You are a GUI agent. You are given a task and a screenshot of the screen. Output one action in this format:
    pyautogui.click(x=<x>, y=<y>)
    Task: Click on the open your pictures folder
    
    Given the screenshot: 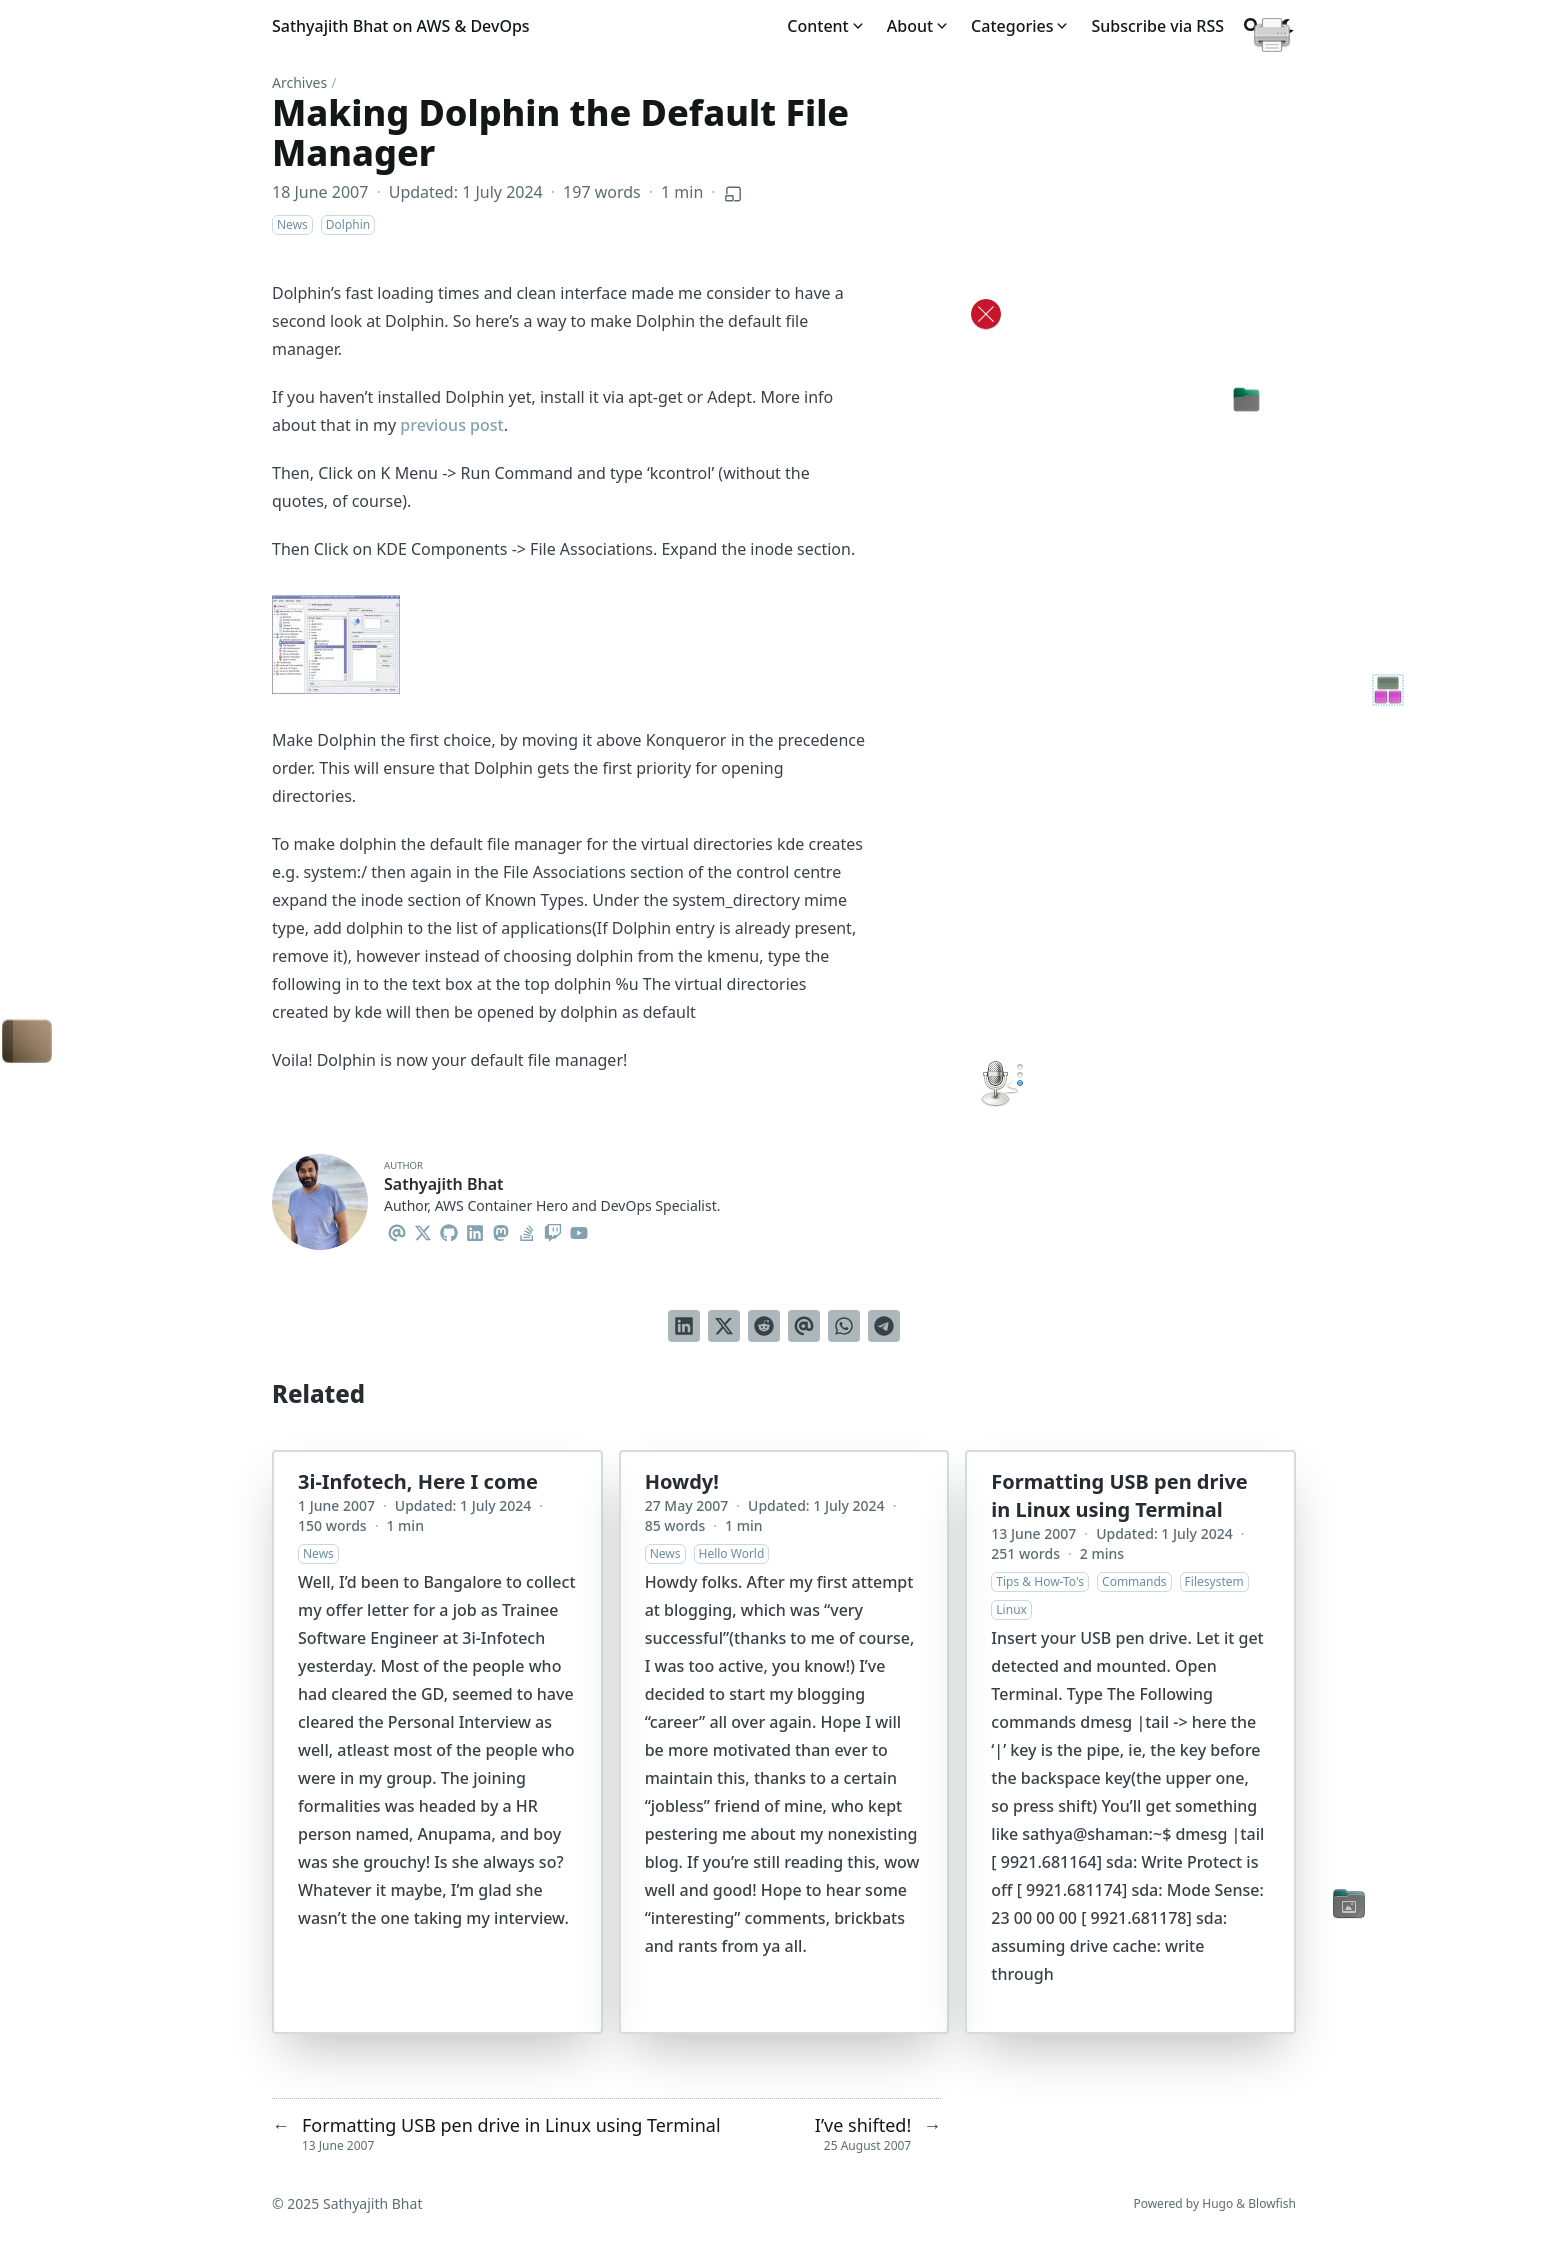 What is the action you would take?
    pyautogui.click(x=1349, y=1903)
    